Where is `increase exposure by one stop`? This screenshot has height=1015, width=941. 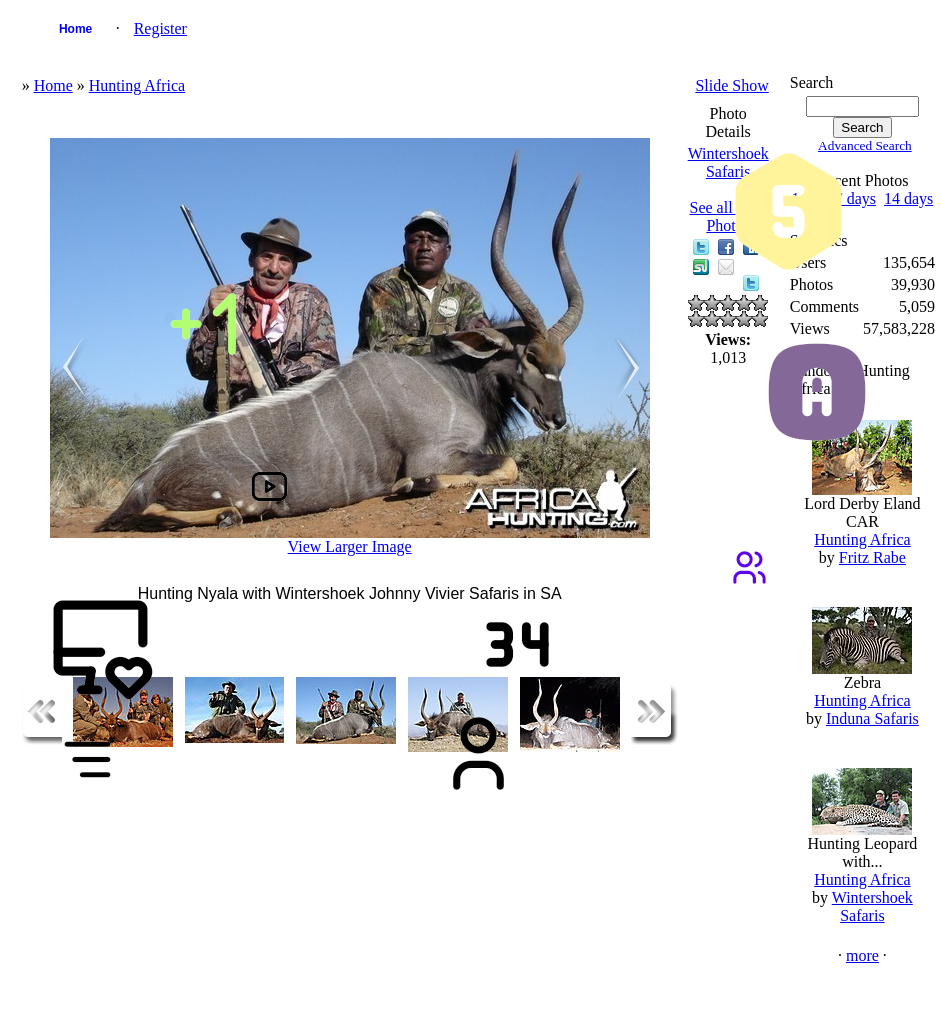 increase exposure by one stop is located at coordinates (209, 324).